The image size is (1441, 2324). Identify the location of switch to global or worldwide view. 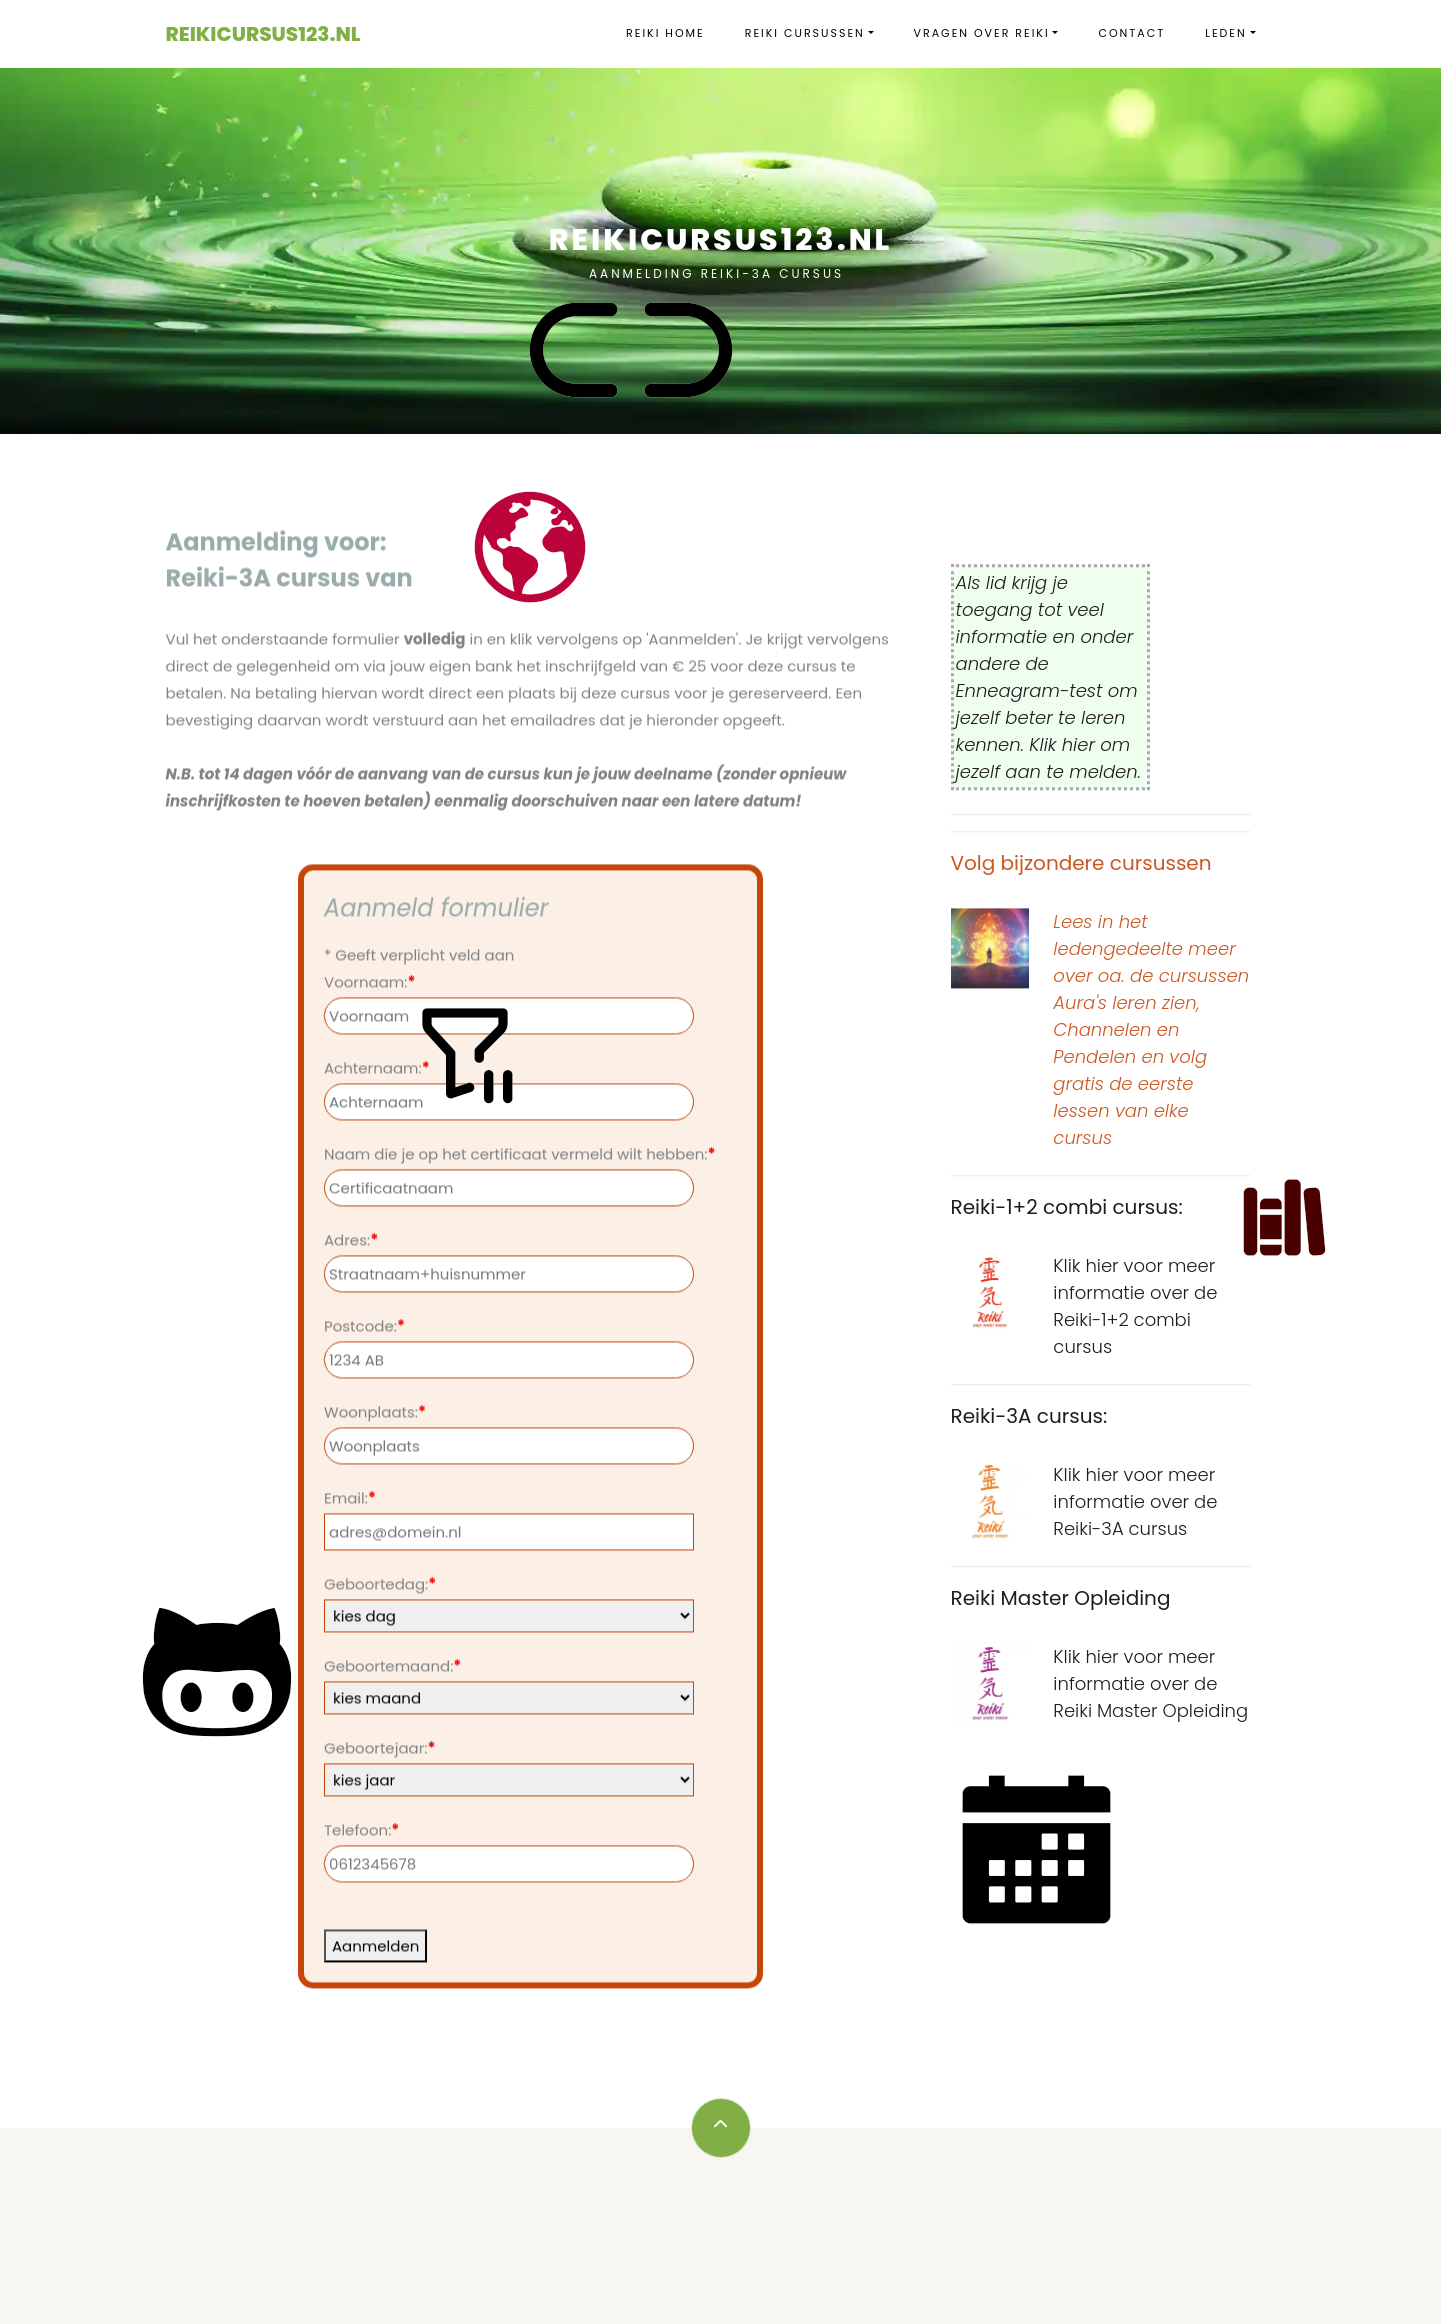
(530, 547).